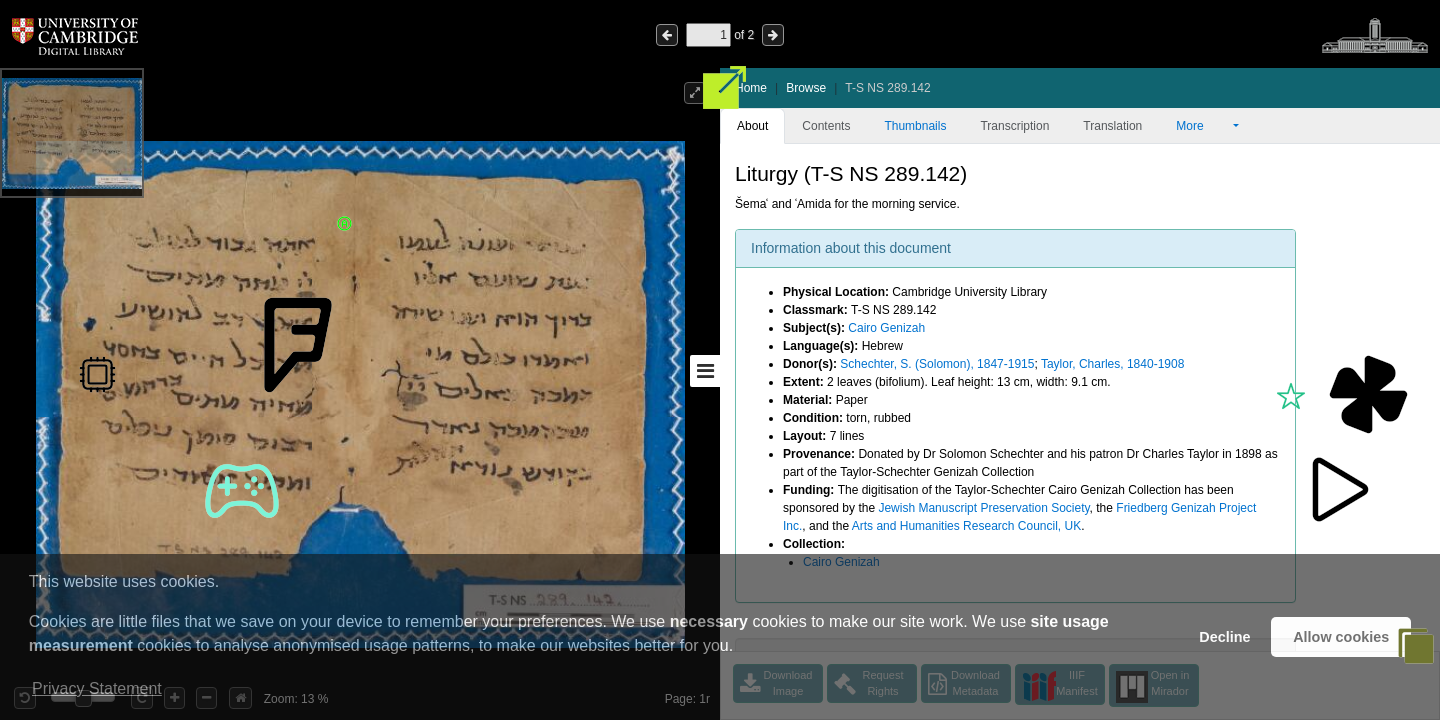 Image resolution: width=1440 pixels, height=720 pixels. Describe the element at coordinates (1416, 646) in the screenshot. I see `copy to clipboard` at that location.